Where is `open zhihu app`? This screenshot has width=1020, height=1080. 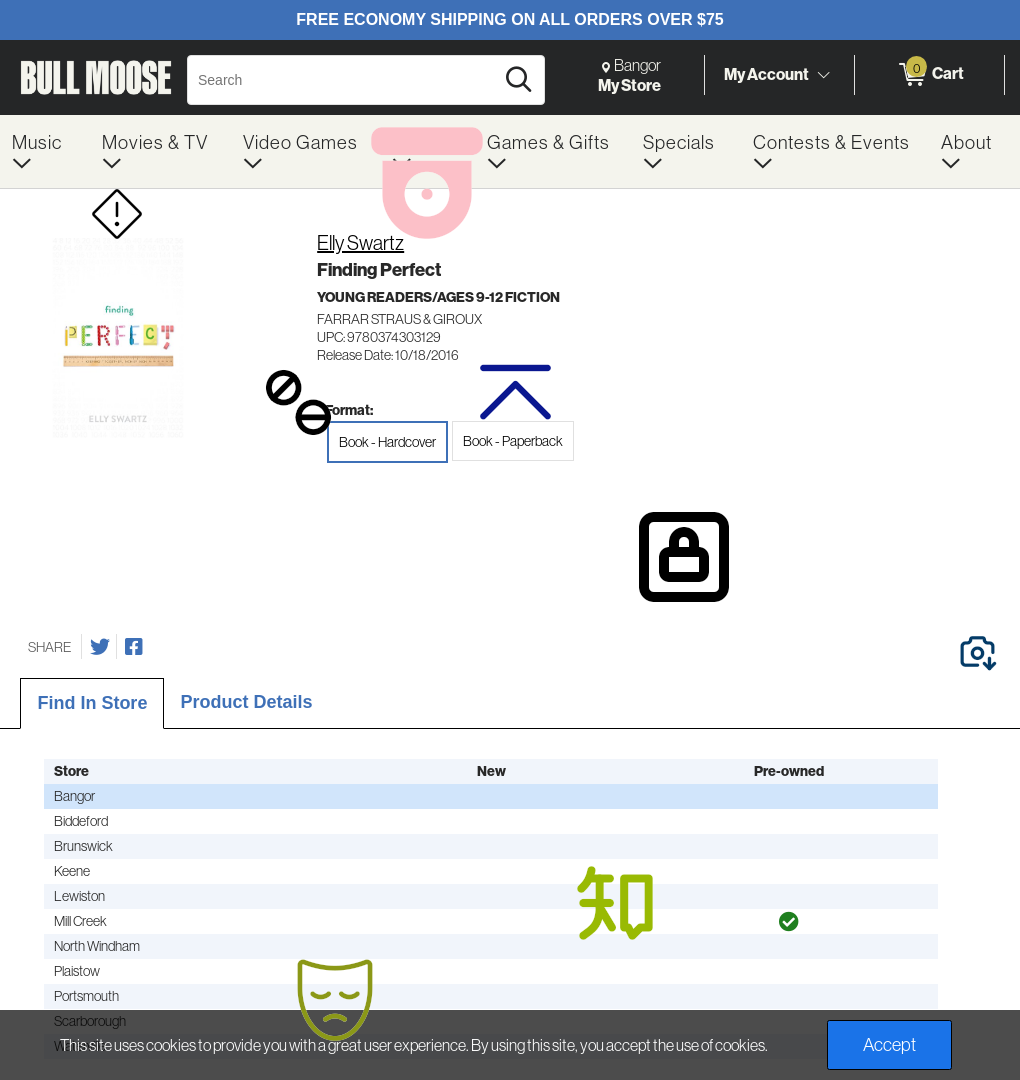 open zhihu app is located at coordinates (616, 903).